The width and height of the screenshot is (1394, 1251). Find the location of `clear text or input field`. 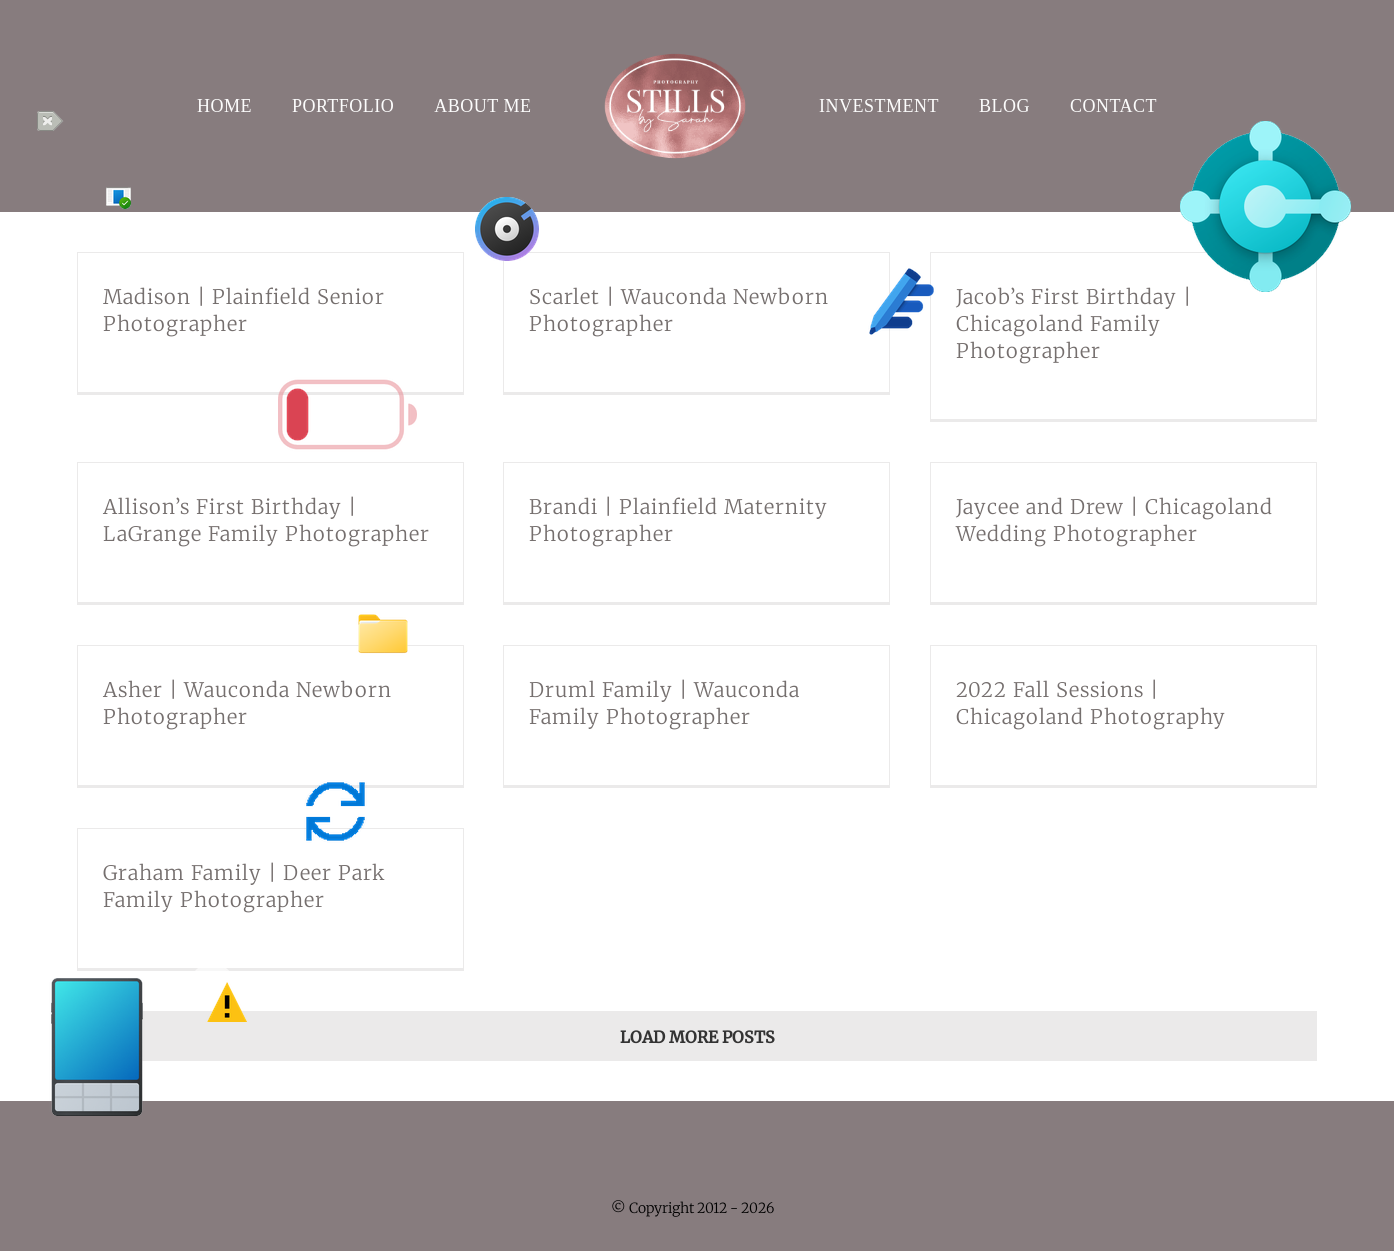

clear text or input field is located at coordinates (51, 120).